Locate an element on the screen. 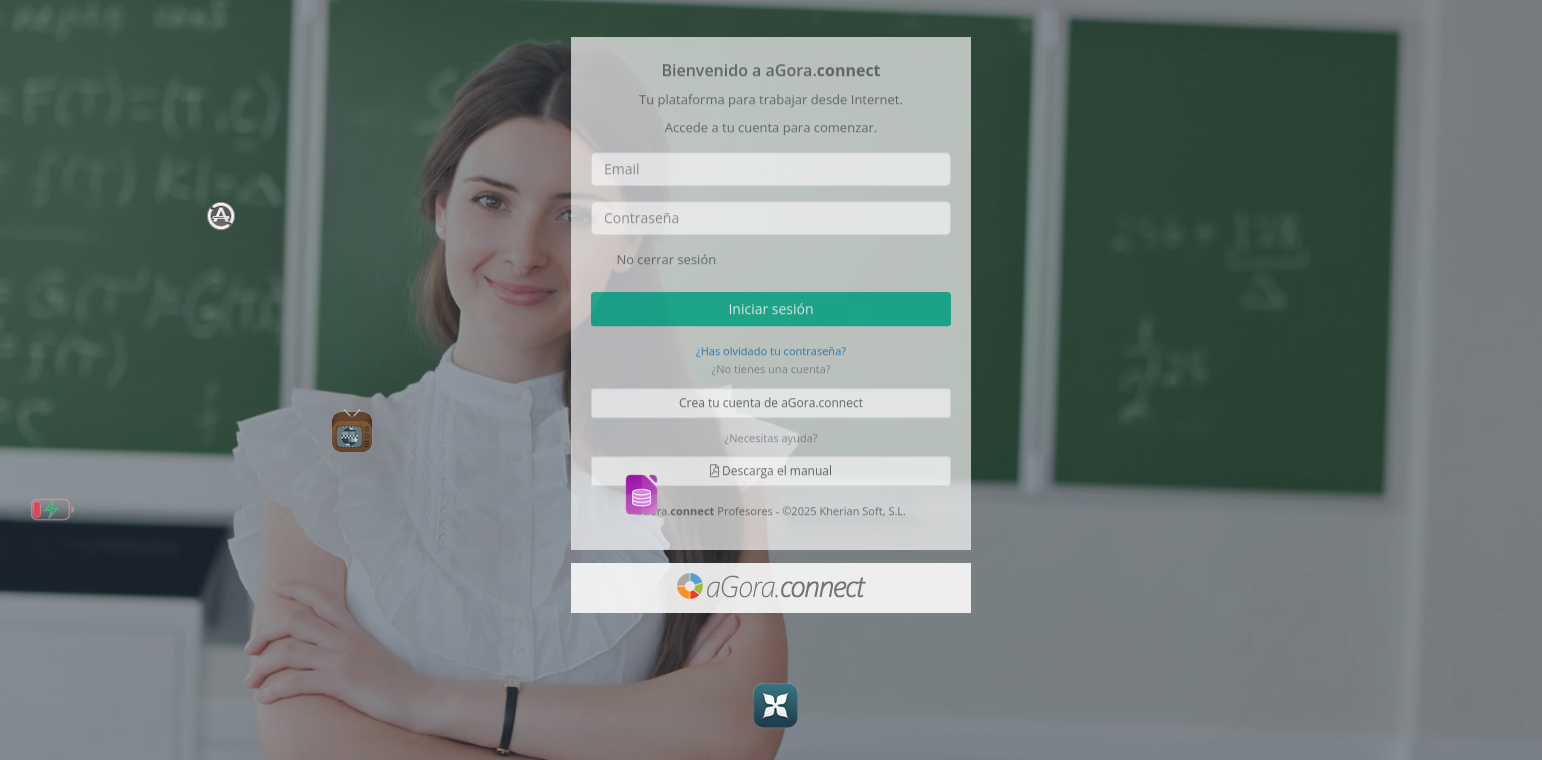 This screenshot has width=1542, height=760. open Ex Falso audio tag editor is located at coordinates (775, 705).